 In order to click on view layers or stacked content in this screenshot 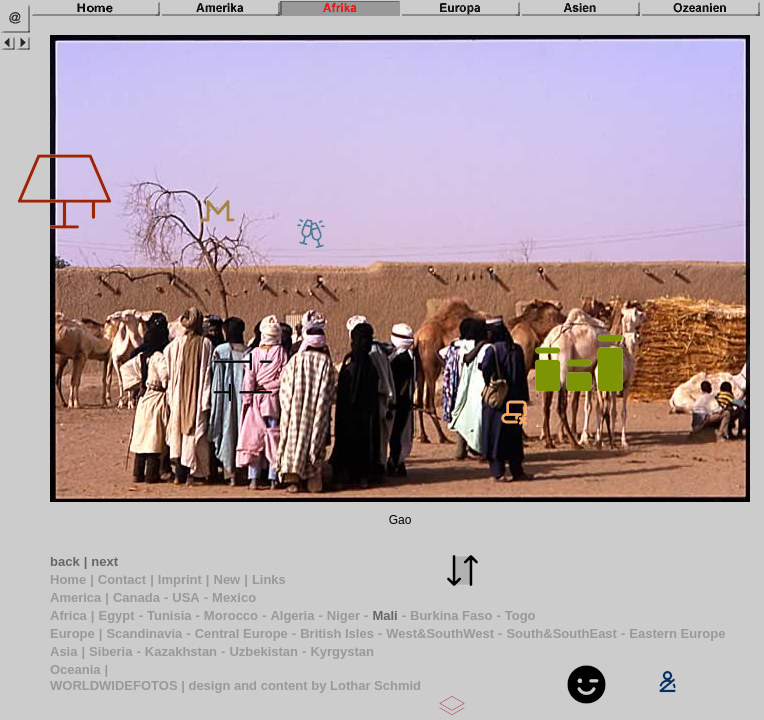, I will do `click(452, 706)`.